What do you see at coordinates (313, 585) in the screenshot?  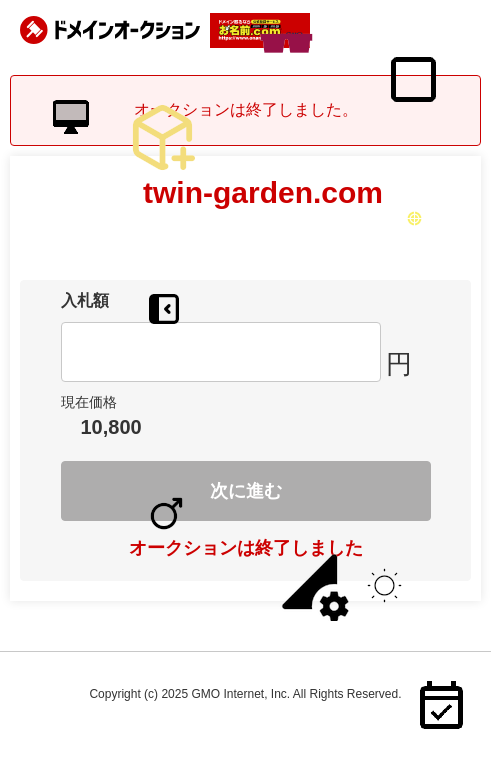 I see `access data or network settings` at bounding box center [313, 585].